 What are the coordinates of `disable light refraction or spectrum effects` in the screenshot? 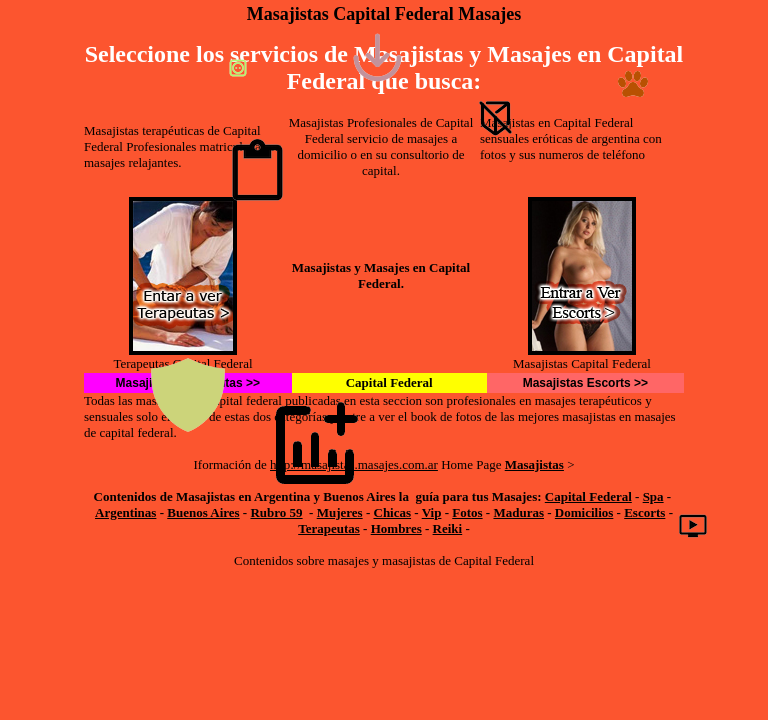 It's located at (495, 117).